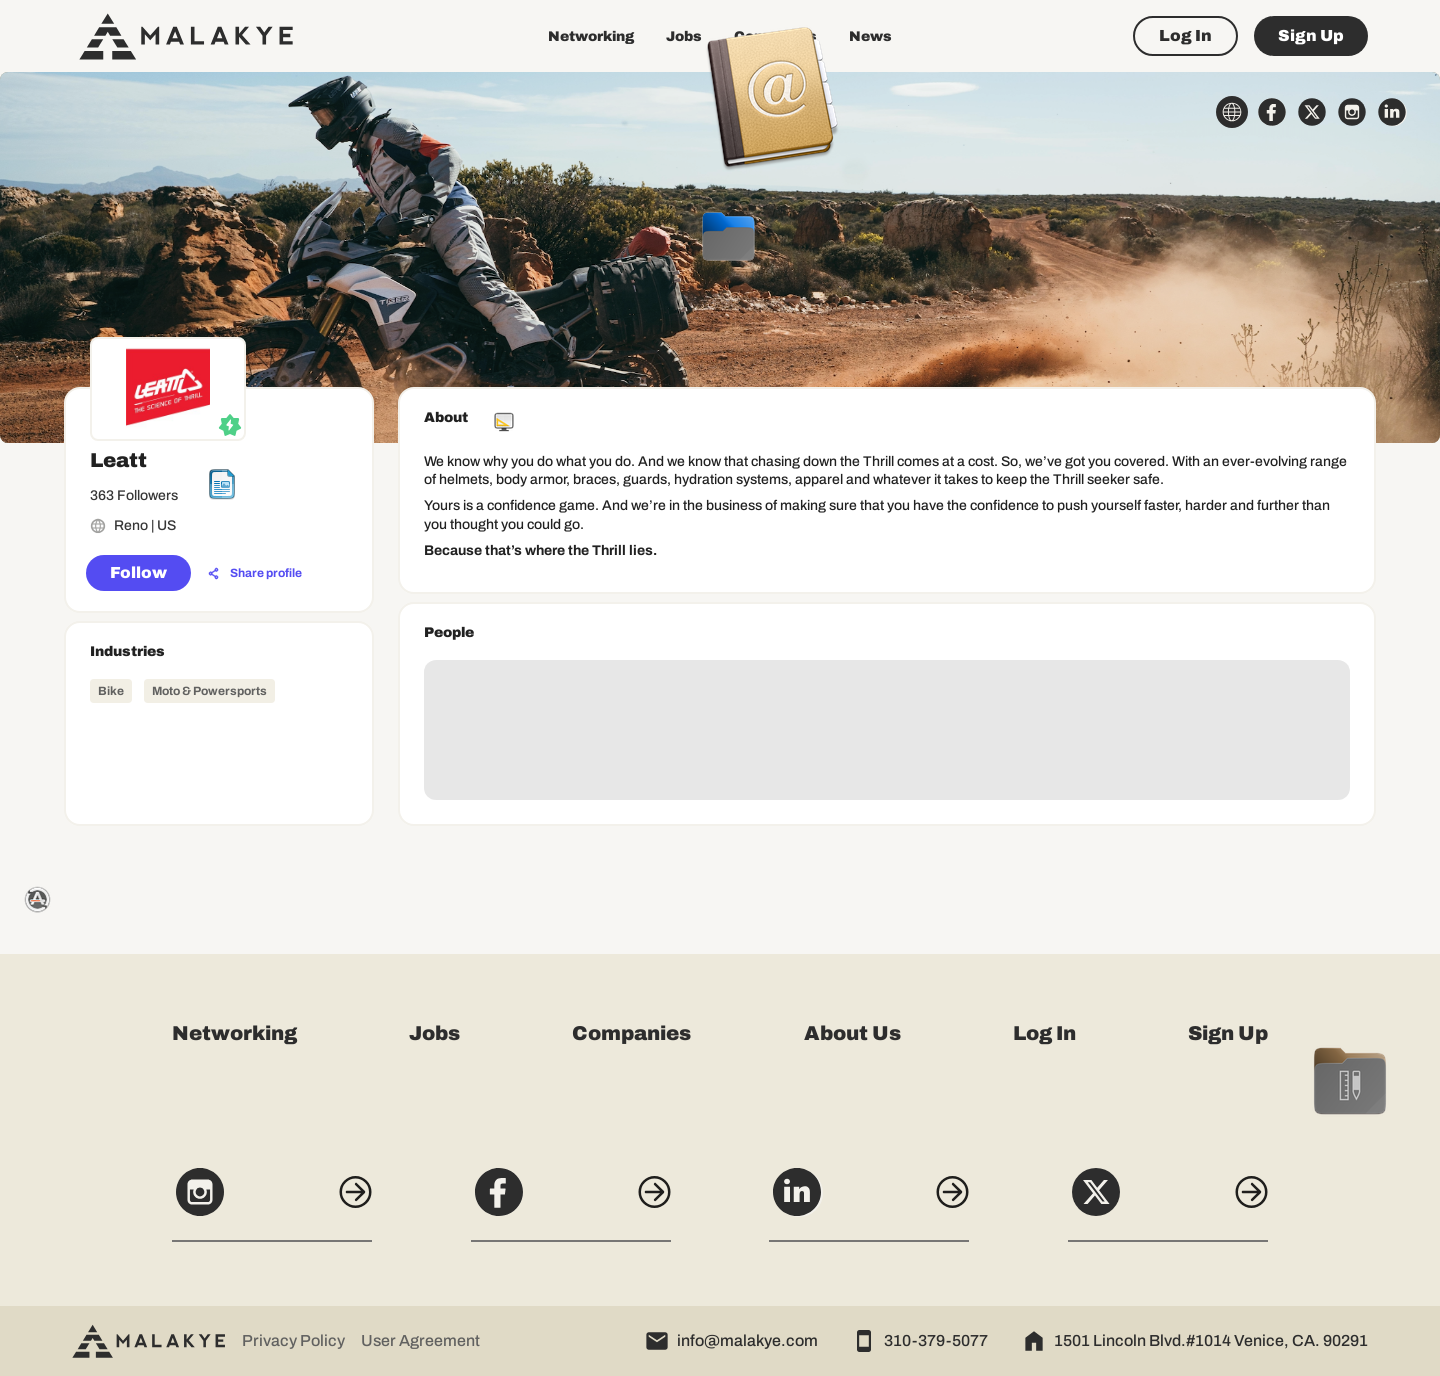  Describe the element at coordinates (1350, 1081) in the screenshot. I see `access document templates folder` at that location.